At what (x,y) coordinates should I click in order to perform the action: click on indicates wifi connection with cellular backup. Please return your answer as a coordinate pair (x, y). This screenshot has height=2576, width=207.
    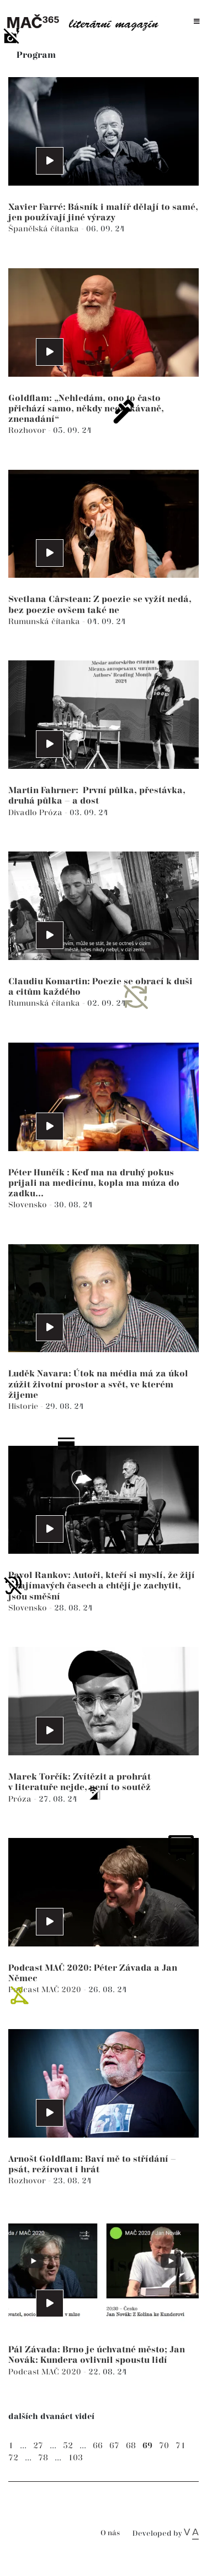
    Looking at the image, I should click on (93, 1793).